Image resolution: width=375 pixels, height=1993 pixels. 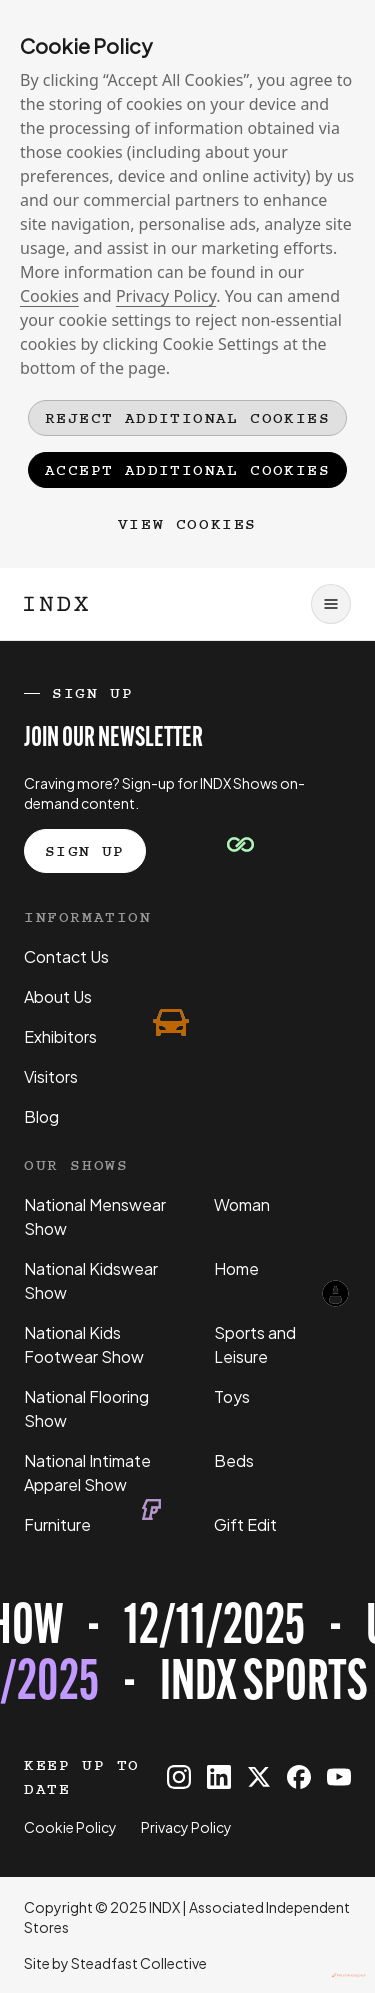 What do you see at coordinates (240, 844) in the screenshot?
I see `crayon brand logo` at bounding box center [240, 844].